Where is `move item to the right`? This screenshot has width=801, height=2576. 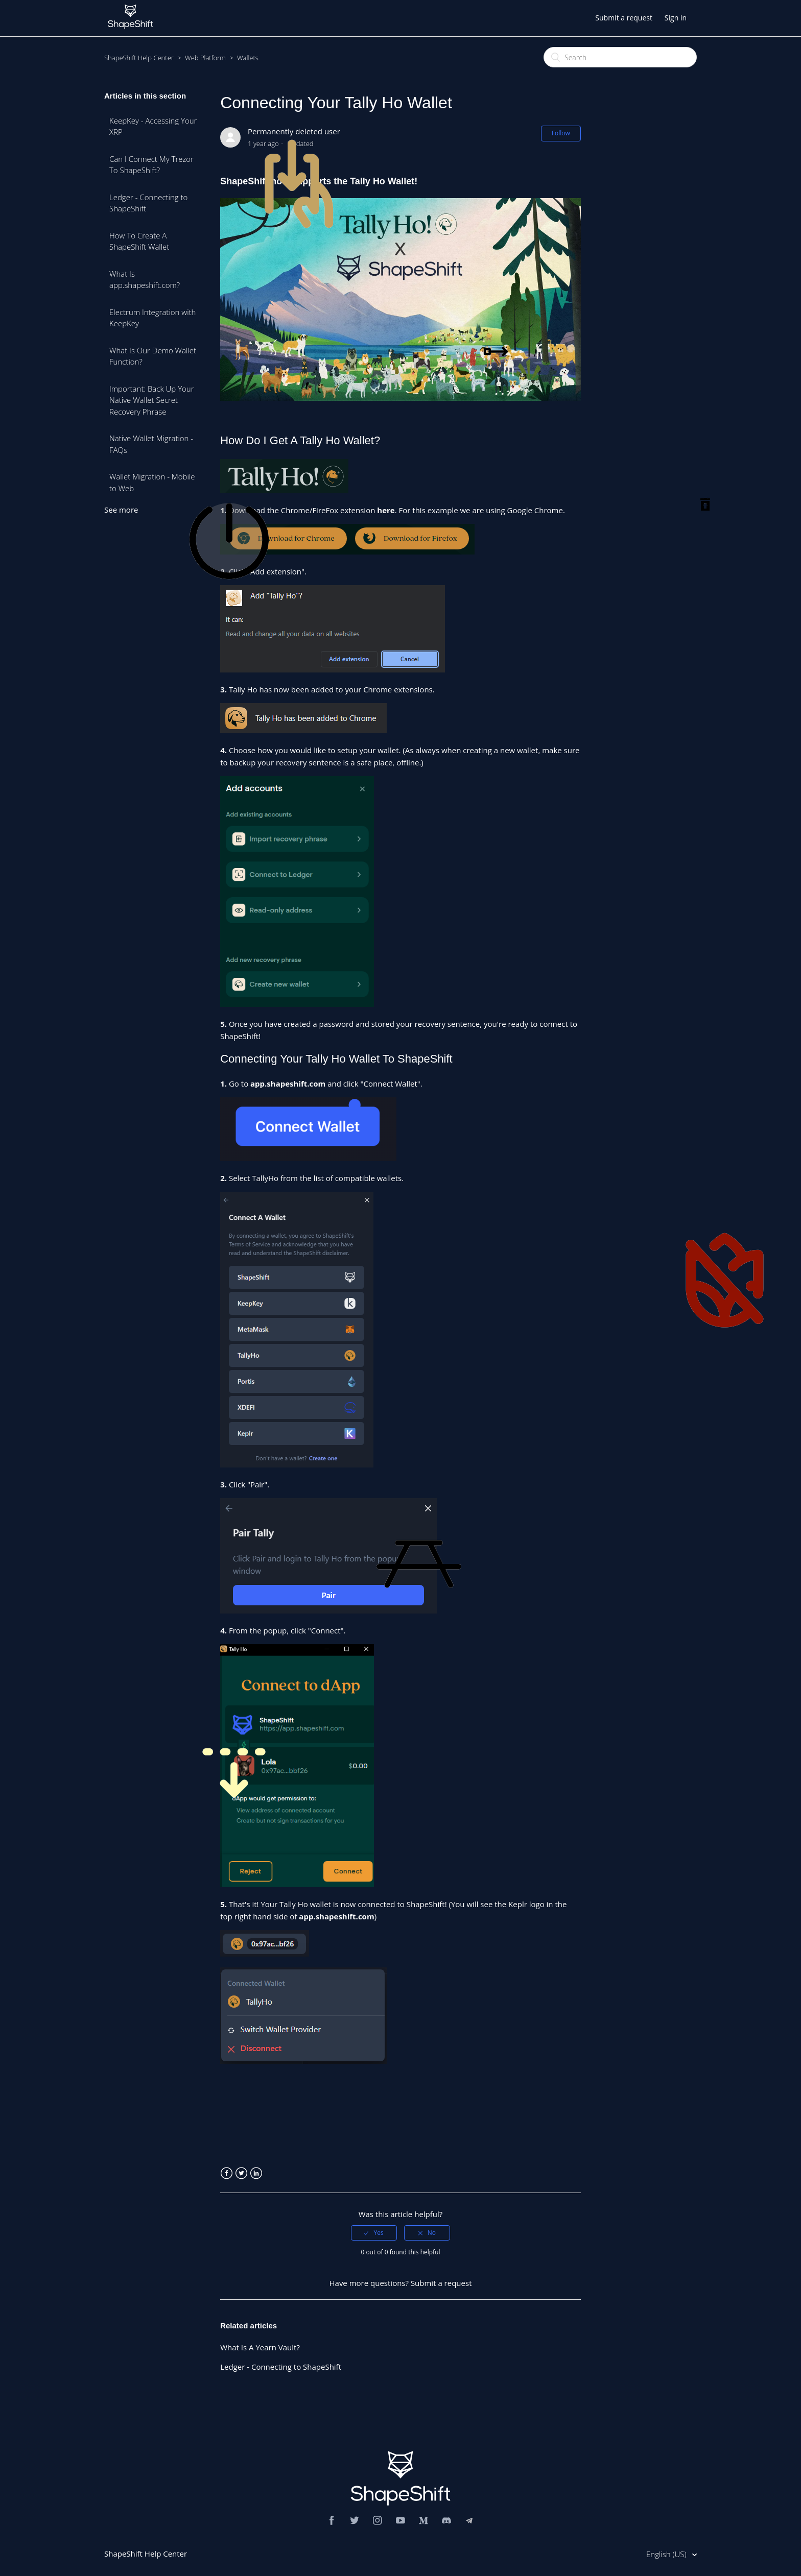
move item to the right is located at coordinates (496, 351).